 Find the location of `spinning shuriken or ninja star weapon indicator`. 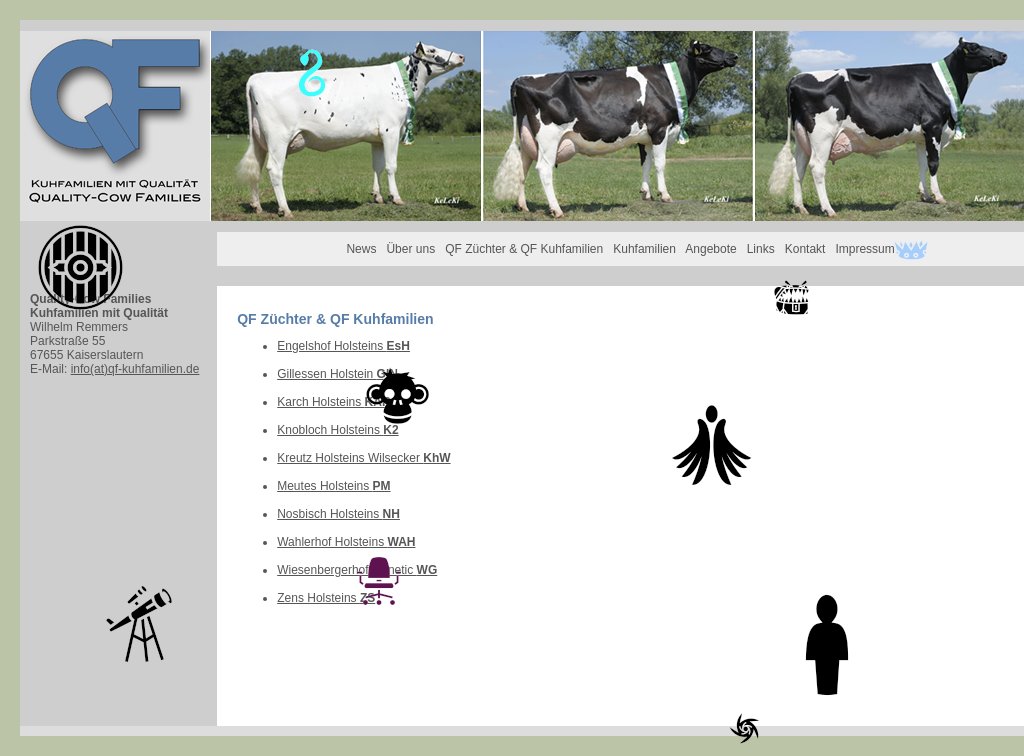

spinning shuriken or ninja star weapon indicator is located at coordinates (744, 728).